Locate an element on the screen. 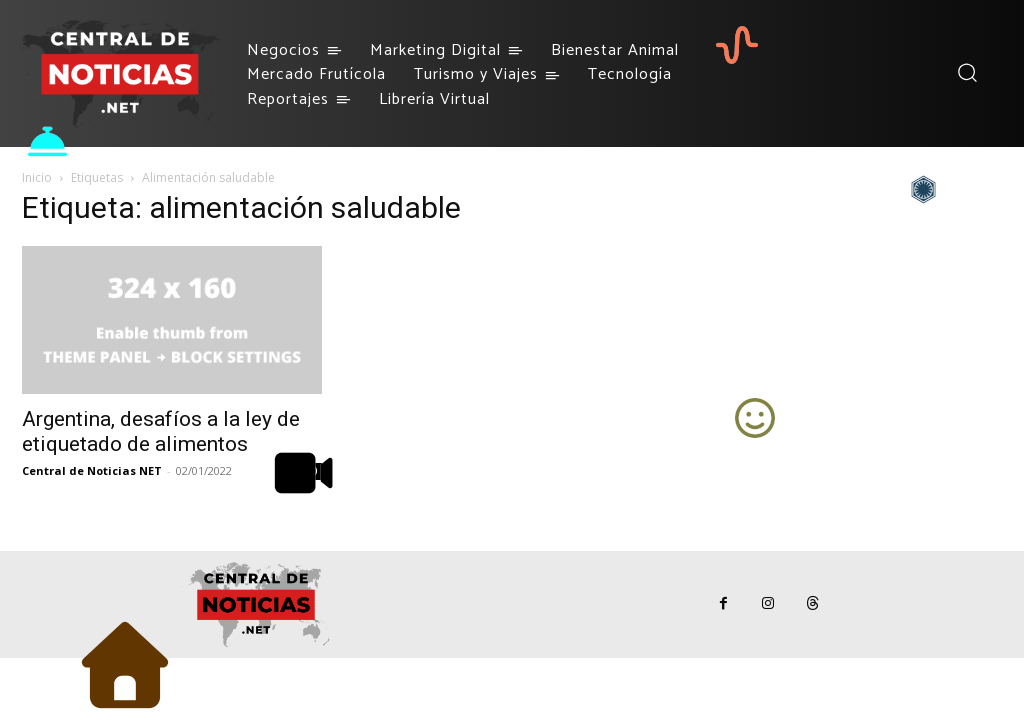 Image resolution: width=1024 pixels, height=720 pixels. First Order logo from Star Wars franchise is located at coordinates (923, 189).